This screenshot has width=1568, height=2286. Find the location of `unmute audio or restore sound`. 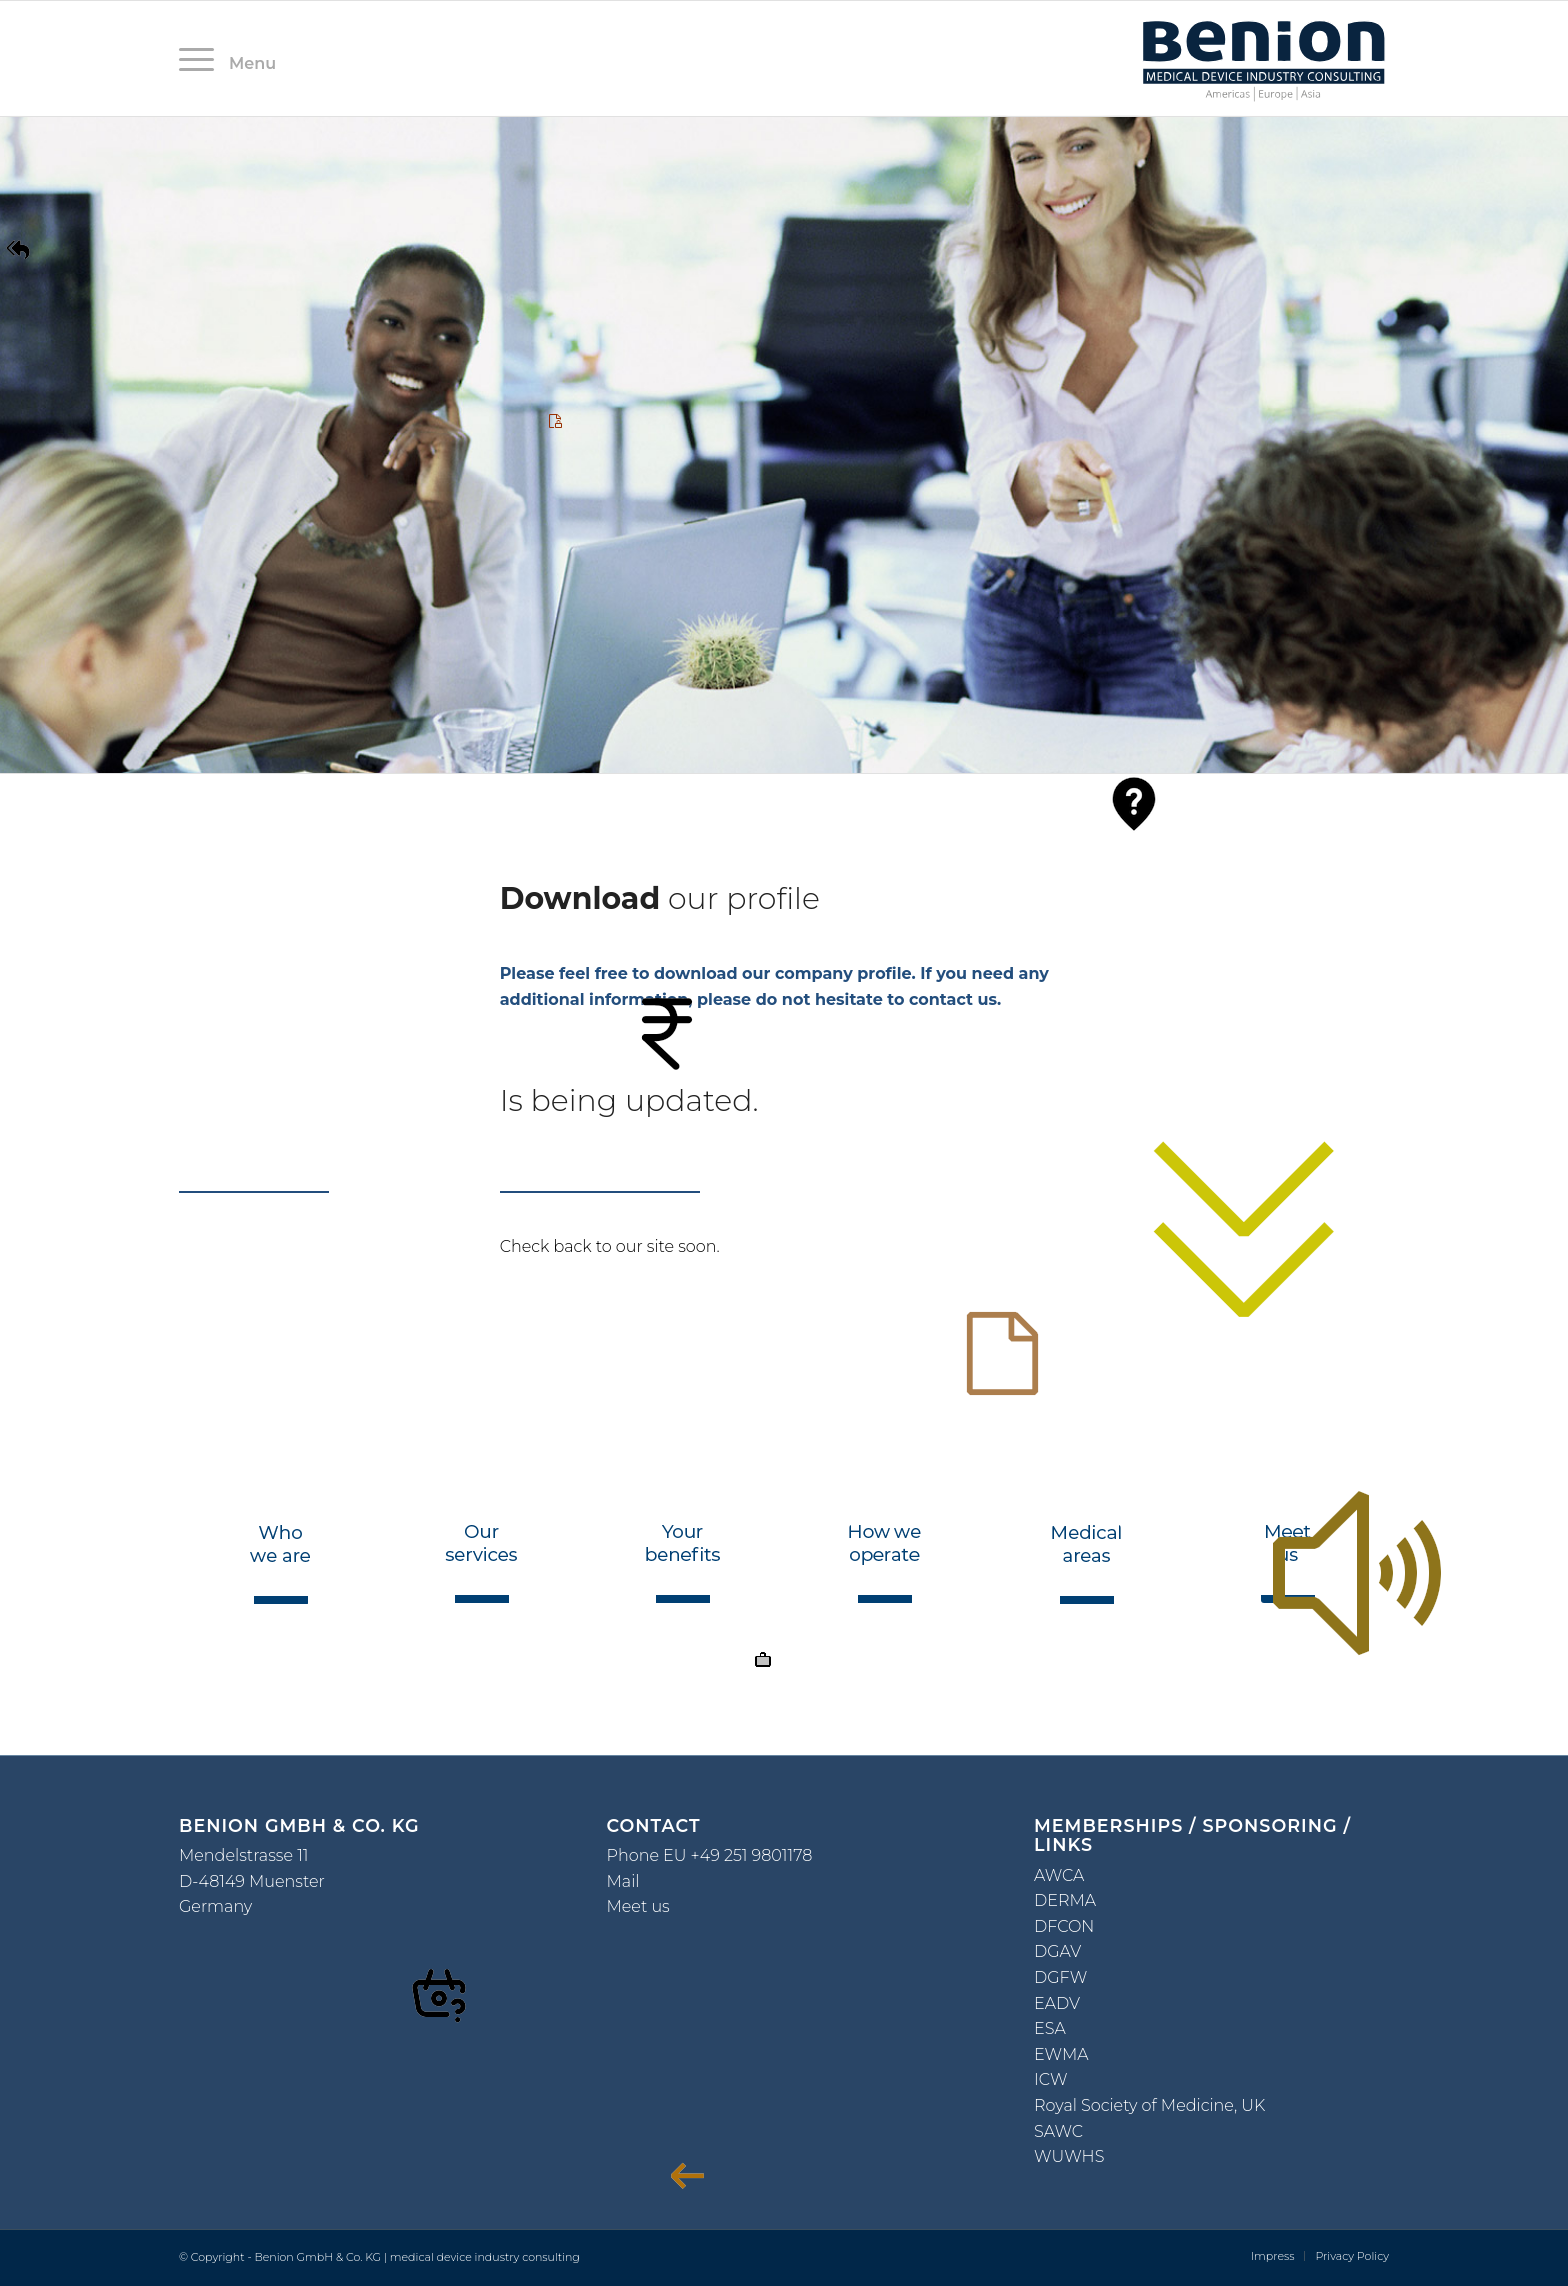

unmute audio or restore sound is located at coordinates (1357, 1575).